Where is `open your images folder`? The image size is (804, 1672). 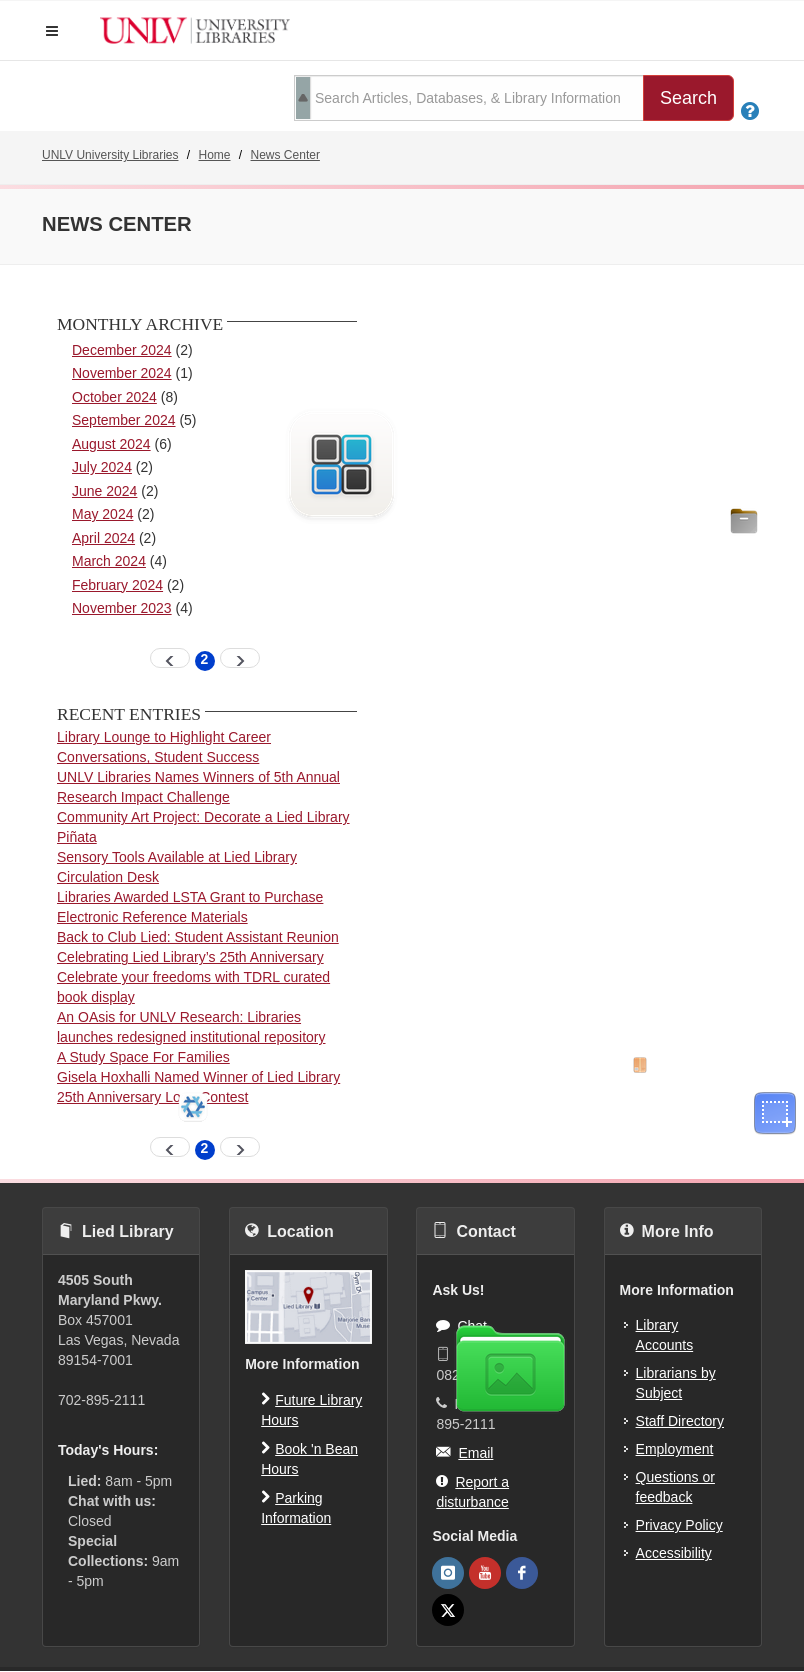
open your images folder is located at coordinates (510, 1368).